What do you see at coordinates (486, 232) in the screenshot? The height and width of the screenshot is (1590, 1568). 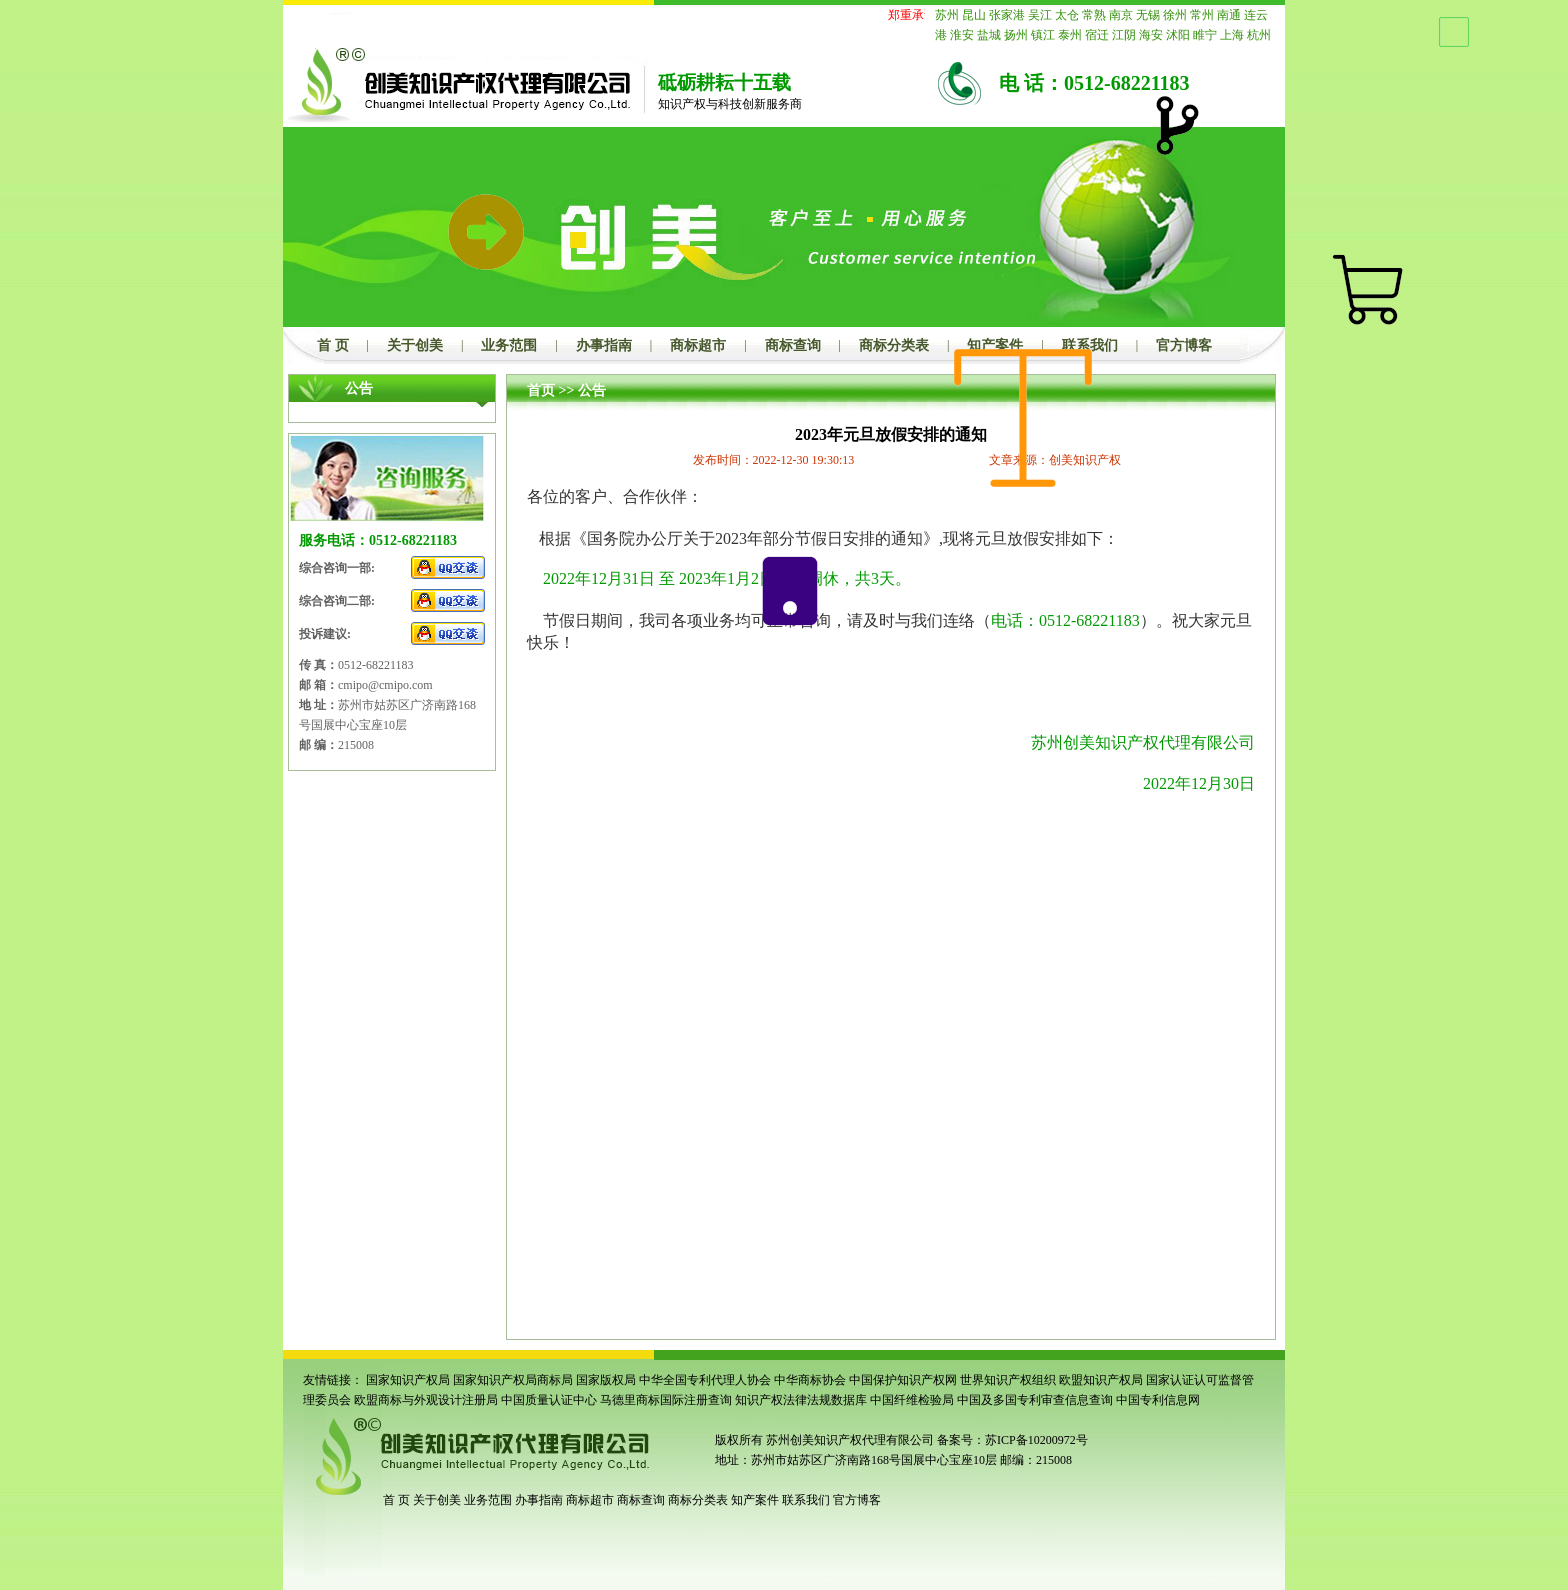 I see `go to next item or step` at bounding box center [486, 232].